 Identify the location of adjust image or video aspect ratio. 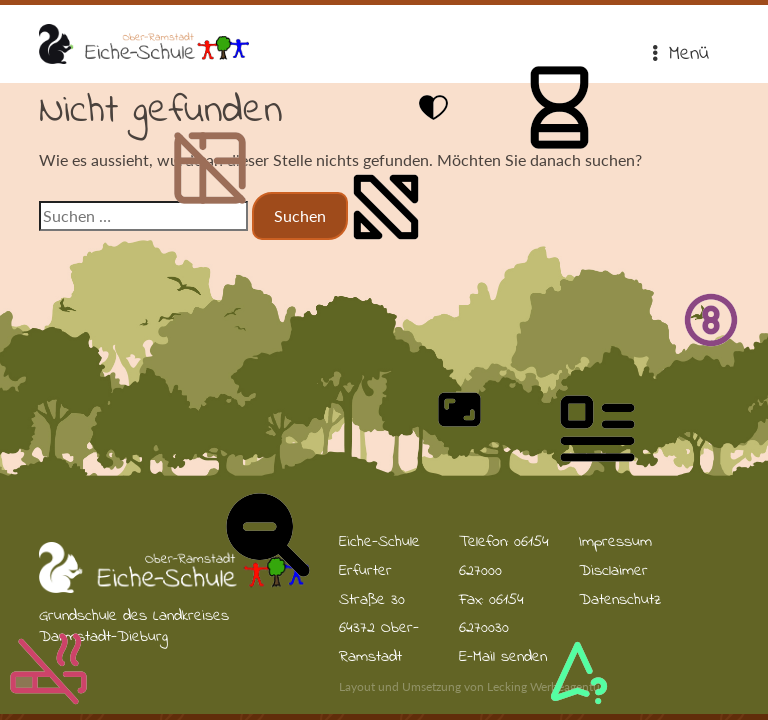
(459, 409).